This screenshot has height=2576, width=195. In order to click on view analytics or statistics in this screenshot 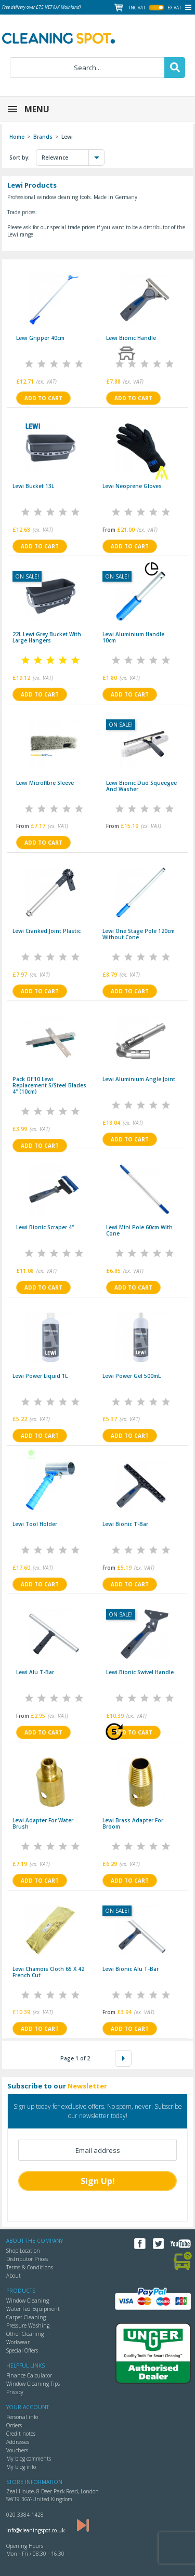, I will do `click(151, 569)`.